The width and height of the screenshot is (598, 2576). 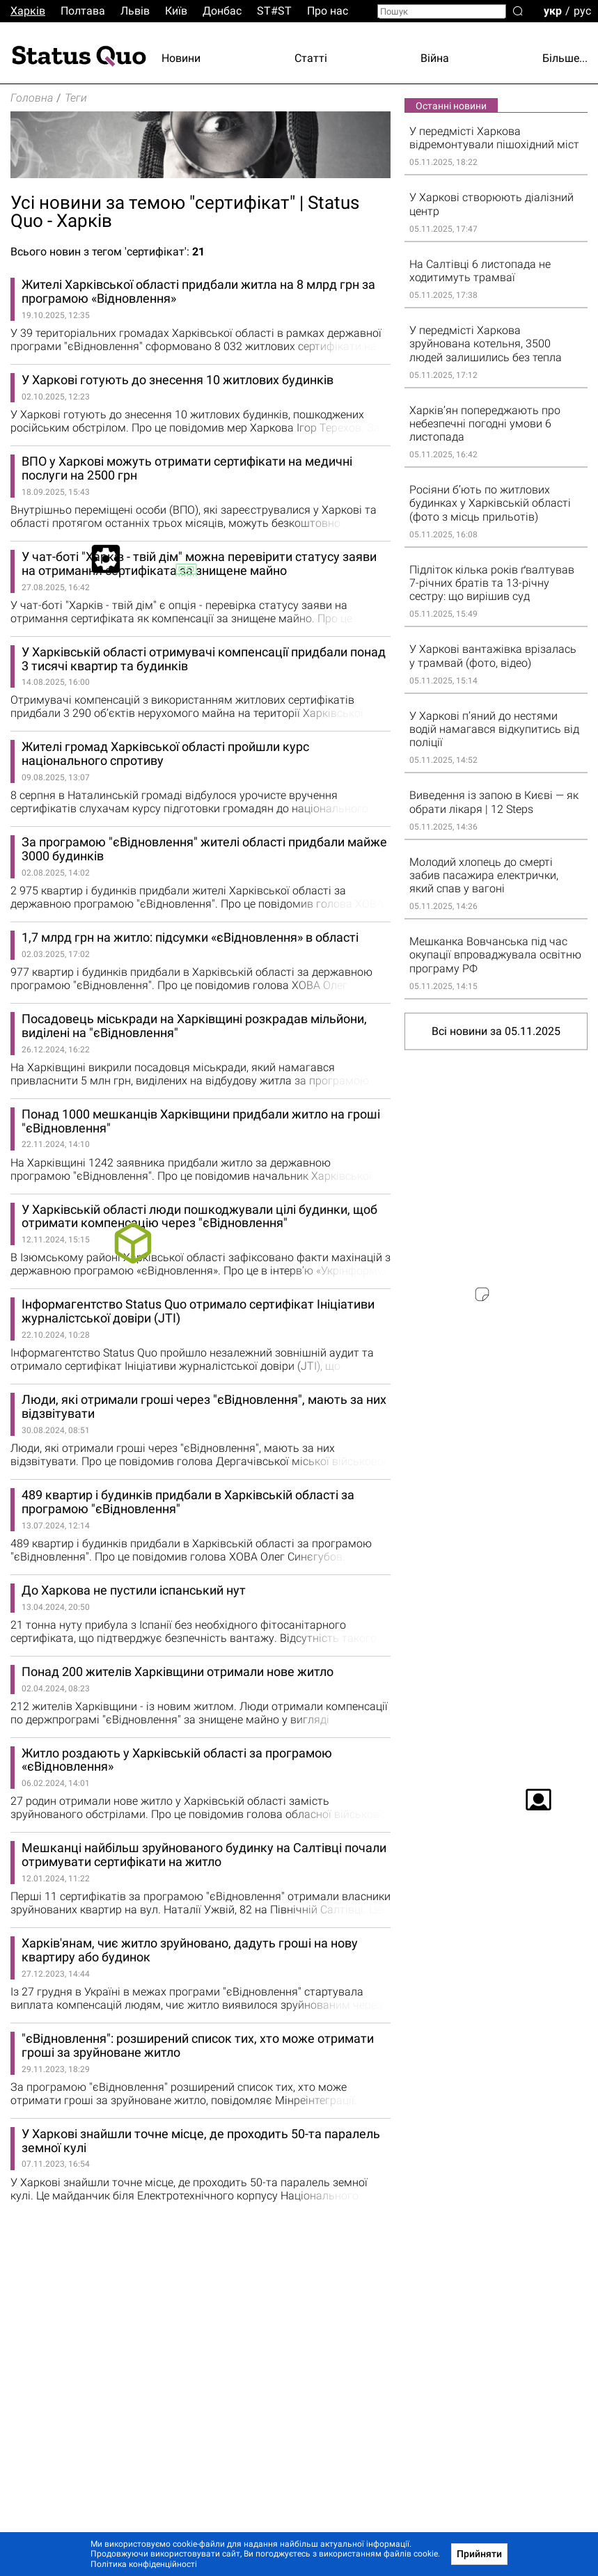 What do you see at coordinates (538, 1799) in the screenshot?
I see `view user profile` at bounding box center [538, 1799].